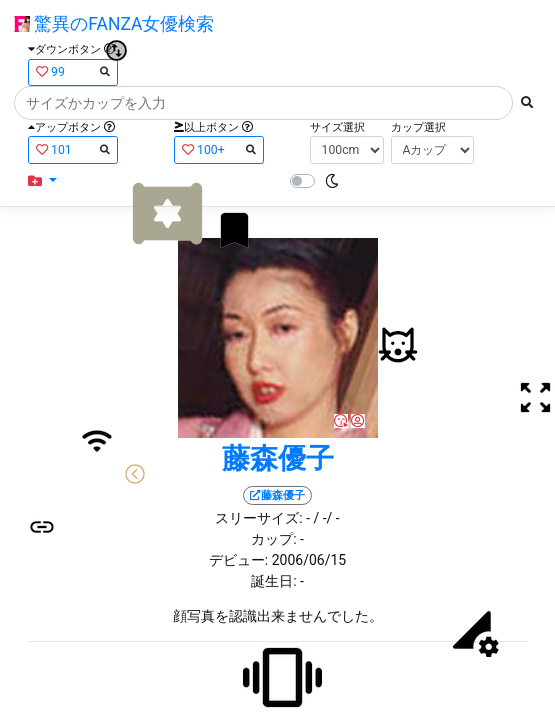  I want to click on expand to full screen mode, so click(535, 397).